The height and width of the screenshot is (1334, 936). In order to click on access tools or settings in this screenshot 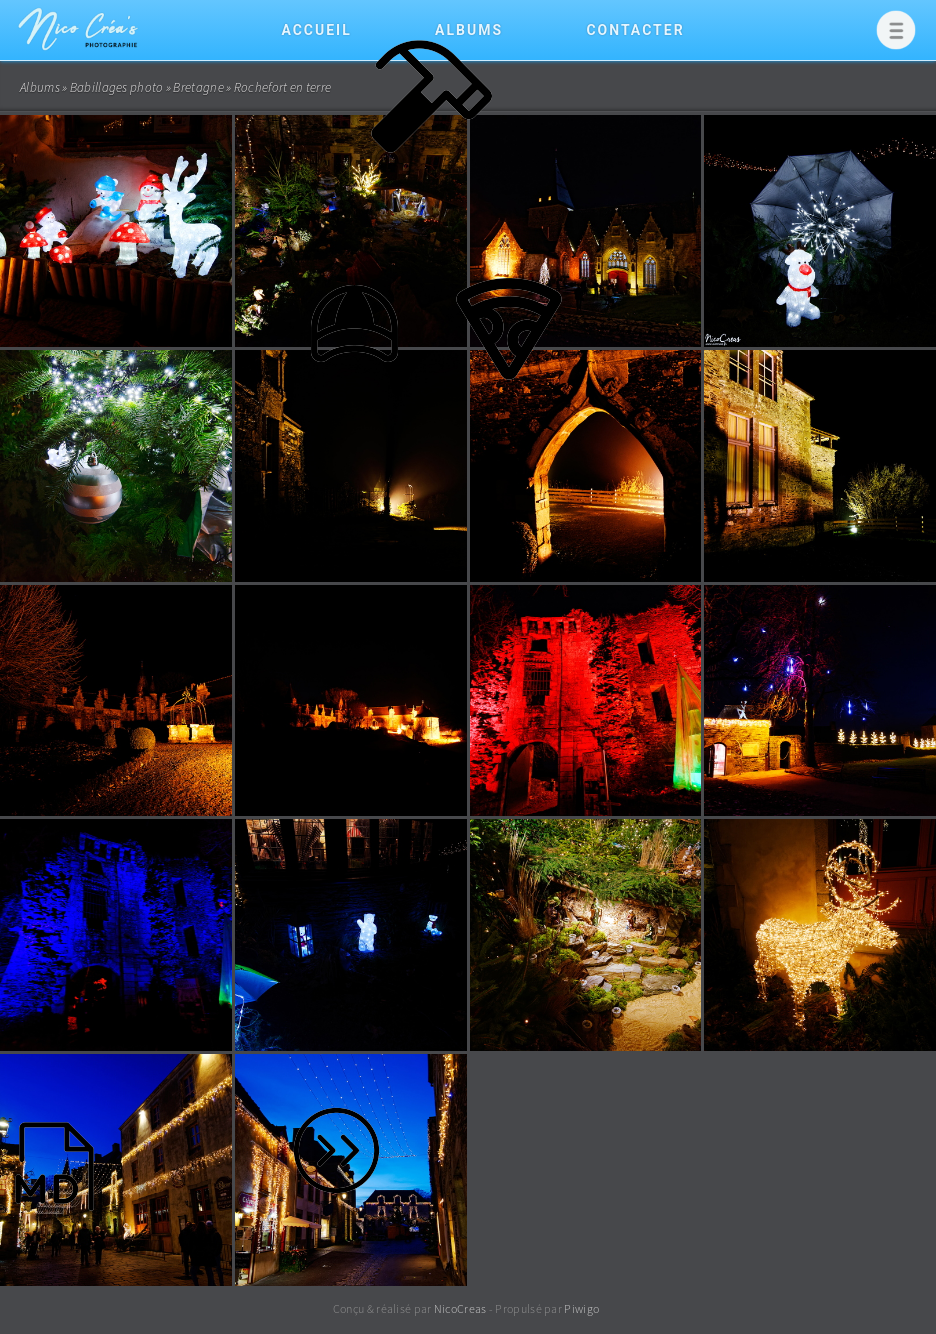, I will do `click(425, 98)`.